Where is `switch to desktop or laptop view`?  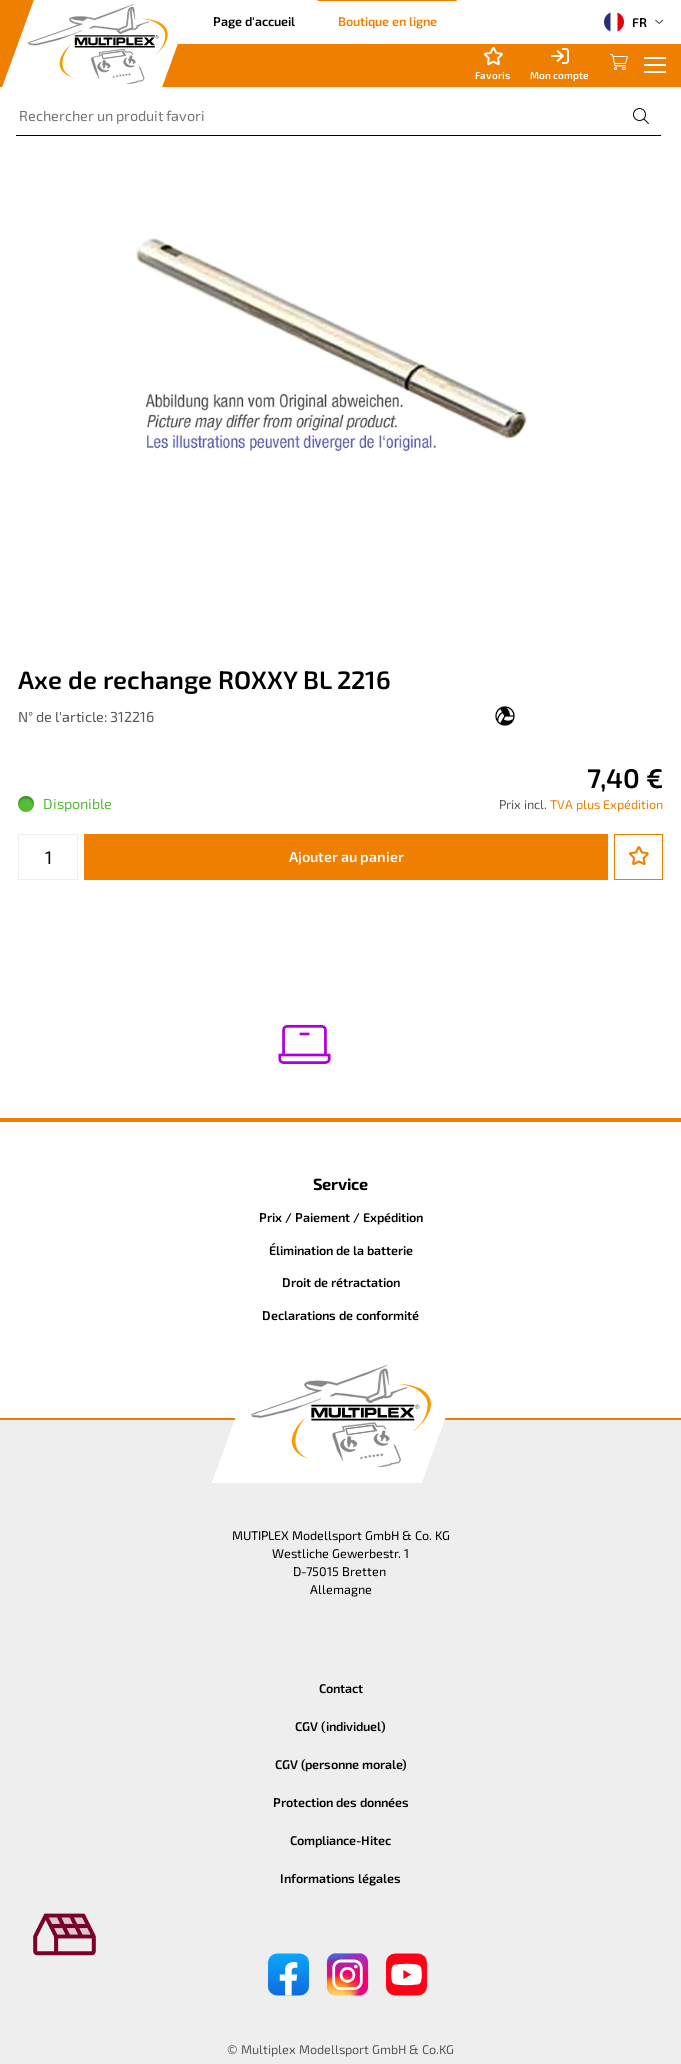
switch to desktop or laptop view is located at coordinates (304, 1043).